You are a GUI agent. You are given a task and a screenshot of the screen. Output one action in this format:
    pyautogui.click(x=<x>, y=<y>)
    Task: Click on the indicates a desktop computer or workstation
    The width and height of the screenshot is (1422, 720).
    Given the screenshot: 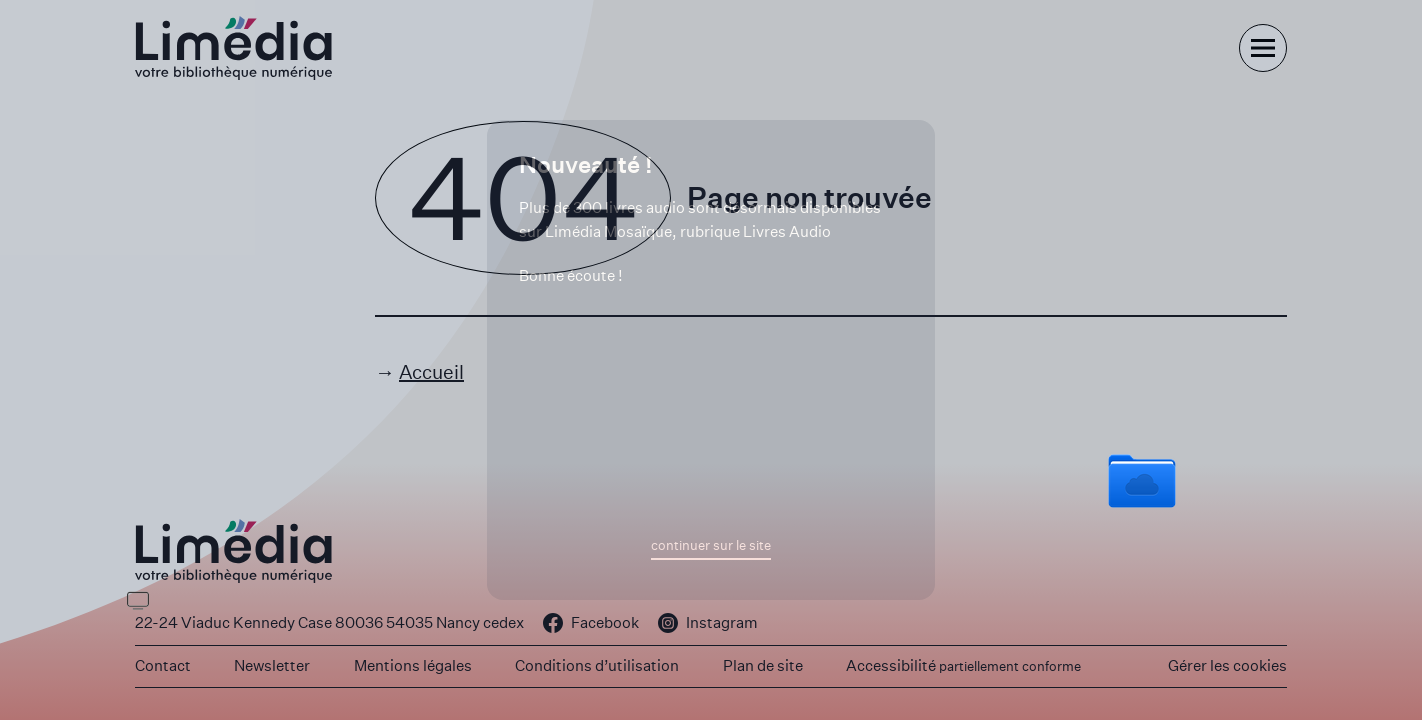 What is the action you would take?
    pyautogui.click(x=138, y=600)
    